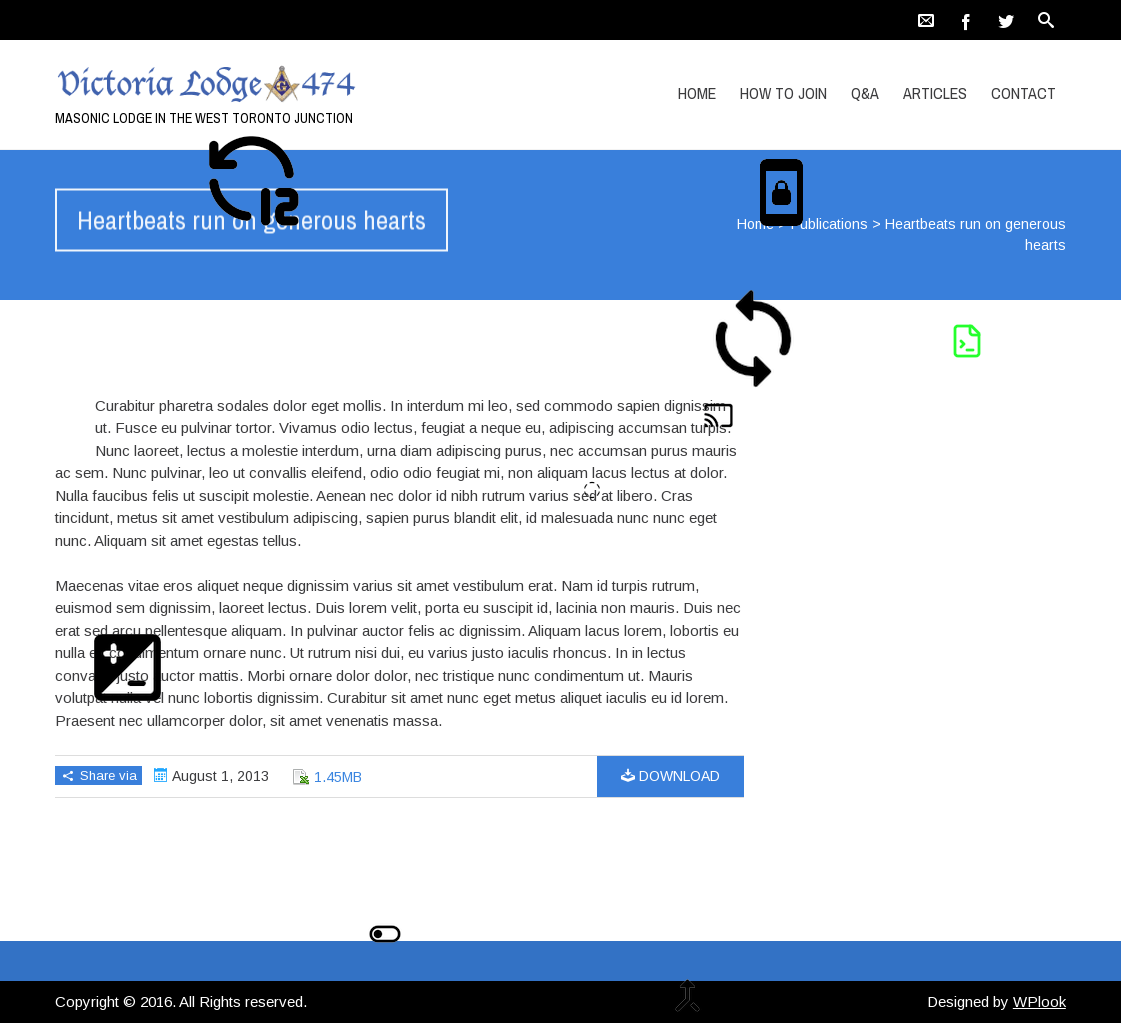 The image size is (1121, 1023). Describe the element at coordinates (753, 338) in the screenshot. I see `repeat or loop playback` at that location.